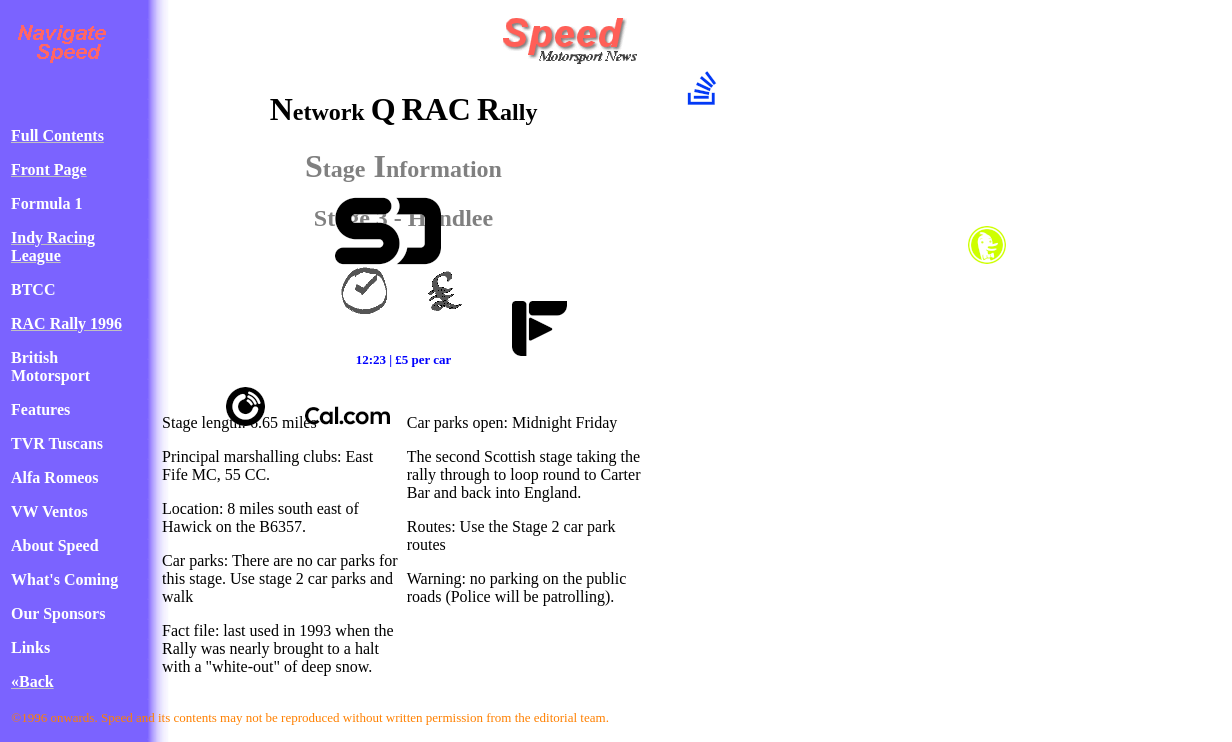 This screenshot has width=1232, height=742. I want to click on visit stack overflow website, so click(702, 88).